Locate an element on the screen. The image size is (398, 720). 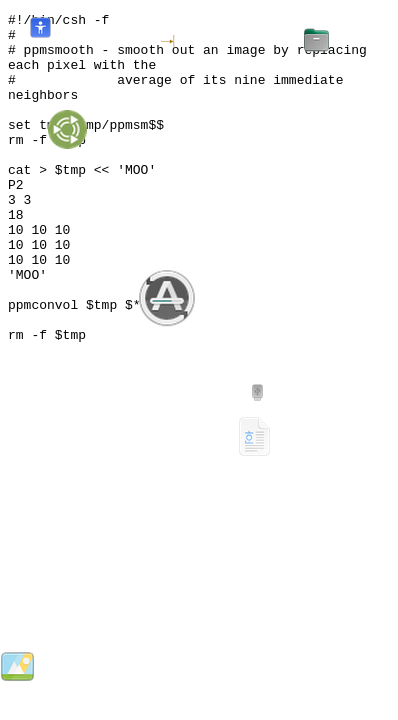
open the photos app is located at coordinates (17, 666).